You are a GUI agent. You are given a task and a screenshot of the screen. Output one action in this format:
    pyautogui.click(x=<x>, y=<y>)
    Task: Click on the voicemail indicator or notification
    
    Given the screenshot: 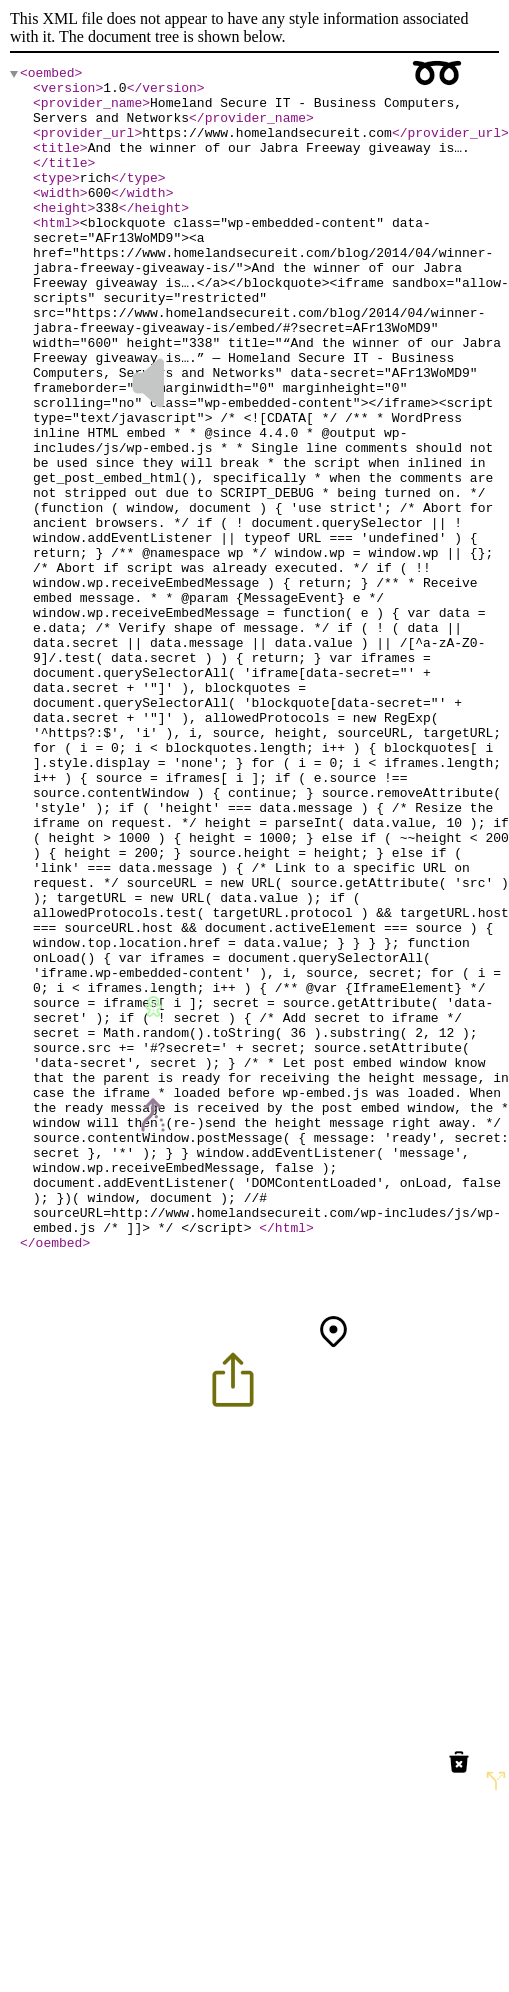 What is the action you would take?
    pyautogui.click(x=437, y=73)
    